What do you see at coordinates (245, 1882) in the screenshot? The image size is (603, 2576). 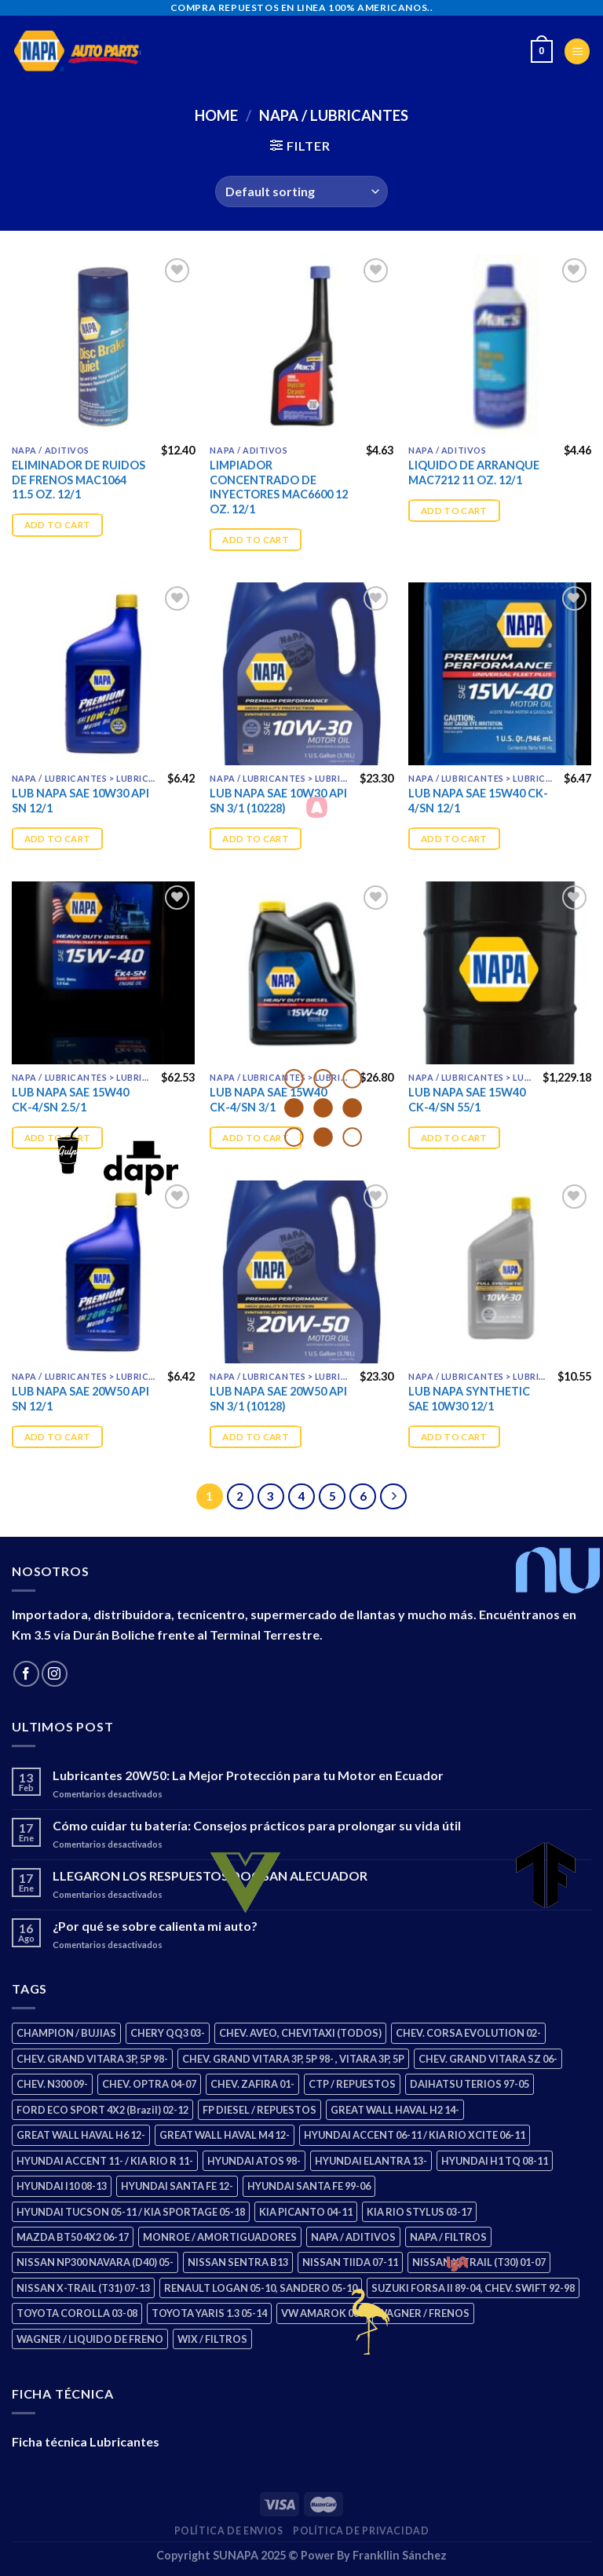 I see `Vue.js framework logo` at bounding box center [245, 1882].